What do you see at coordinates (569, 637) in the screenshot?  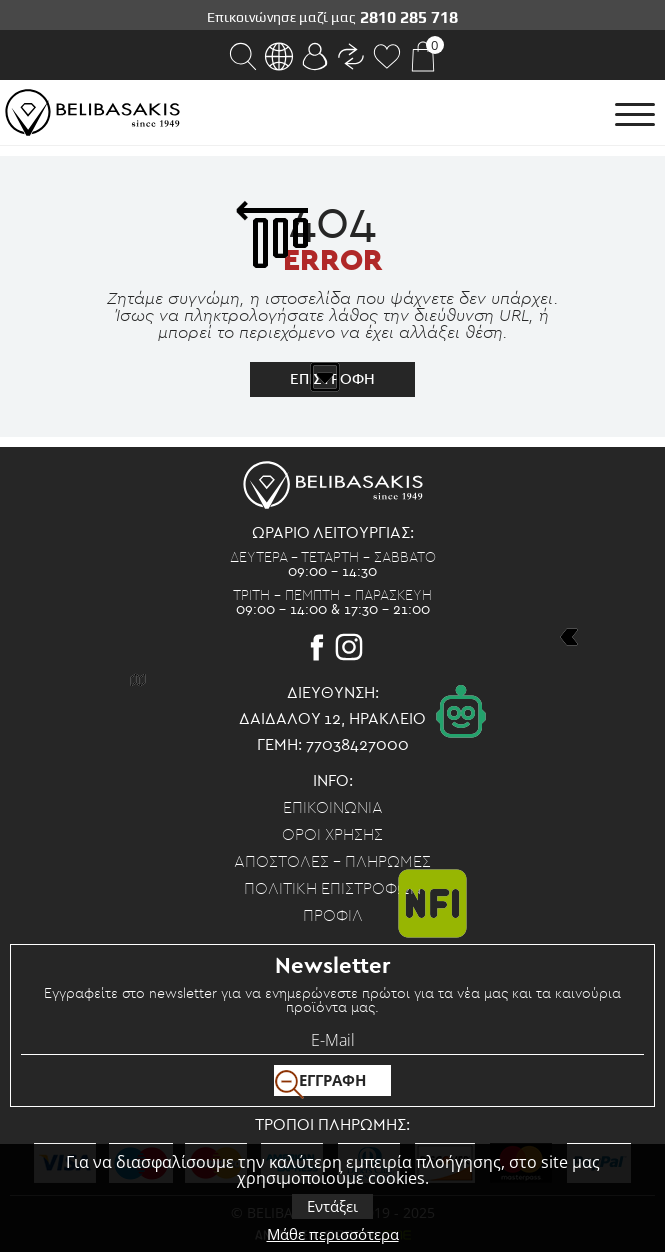 I see `navigate to the previous item or section` at bounding box center [569, 637].